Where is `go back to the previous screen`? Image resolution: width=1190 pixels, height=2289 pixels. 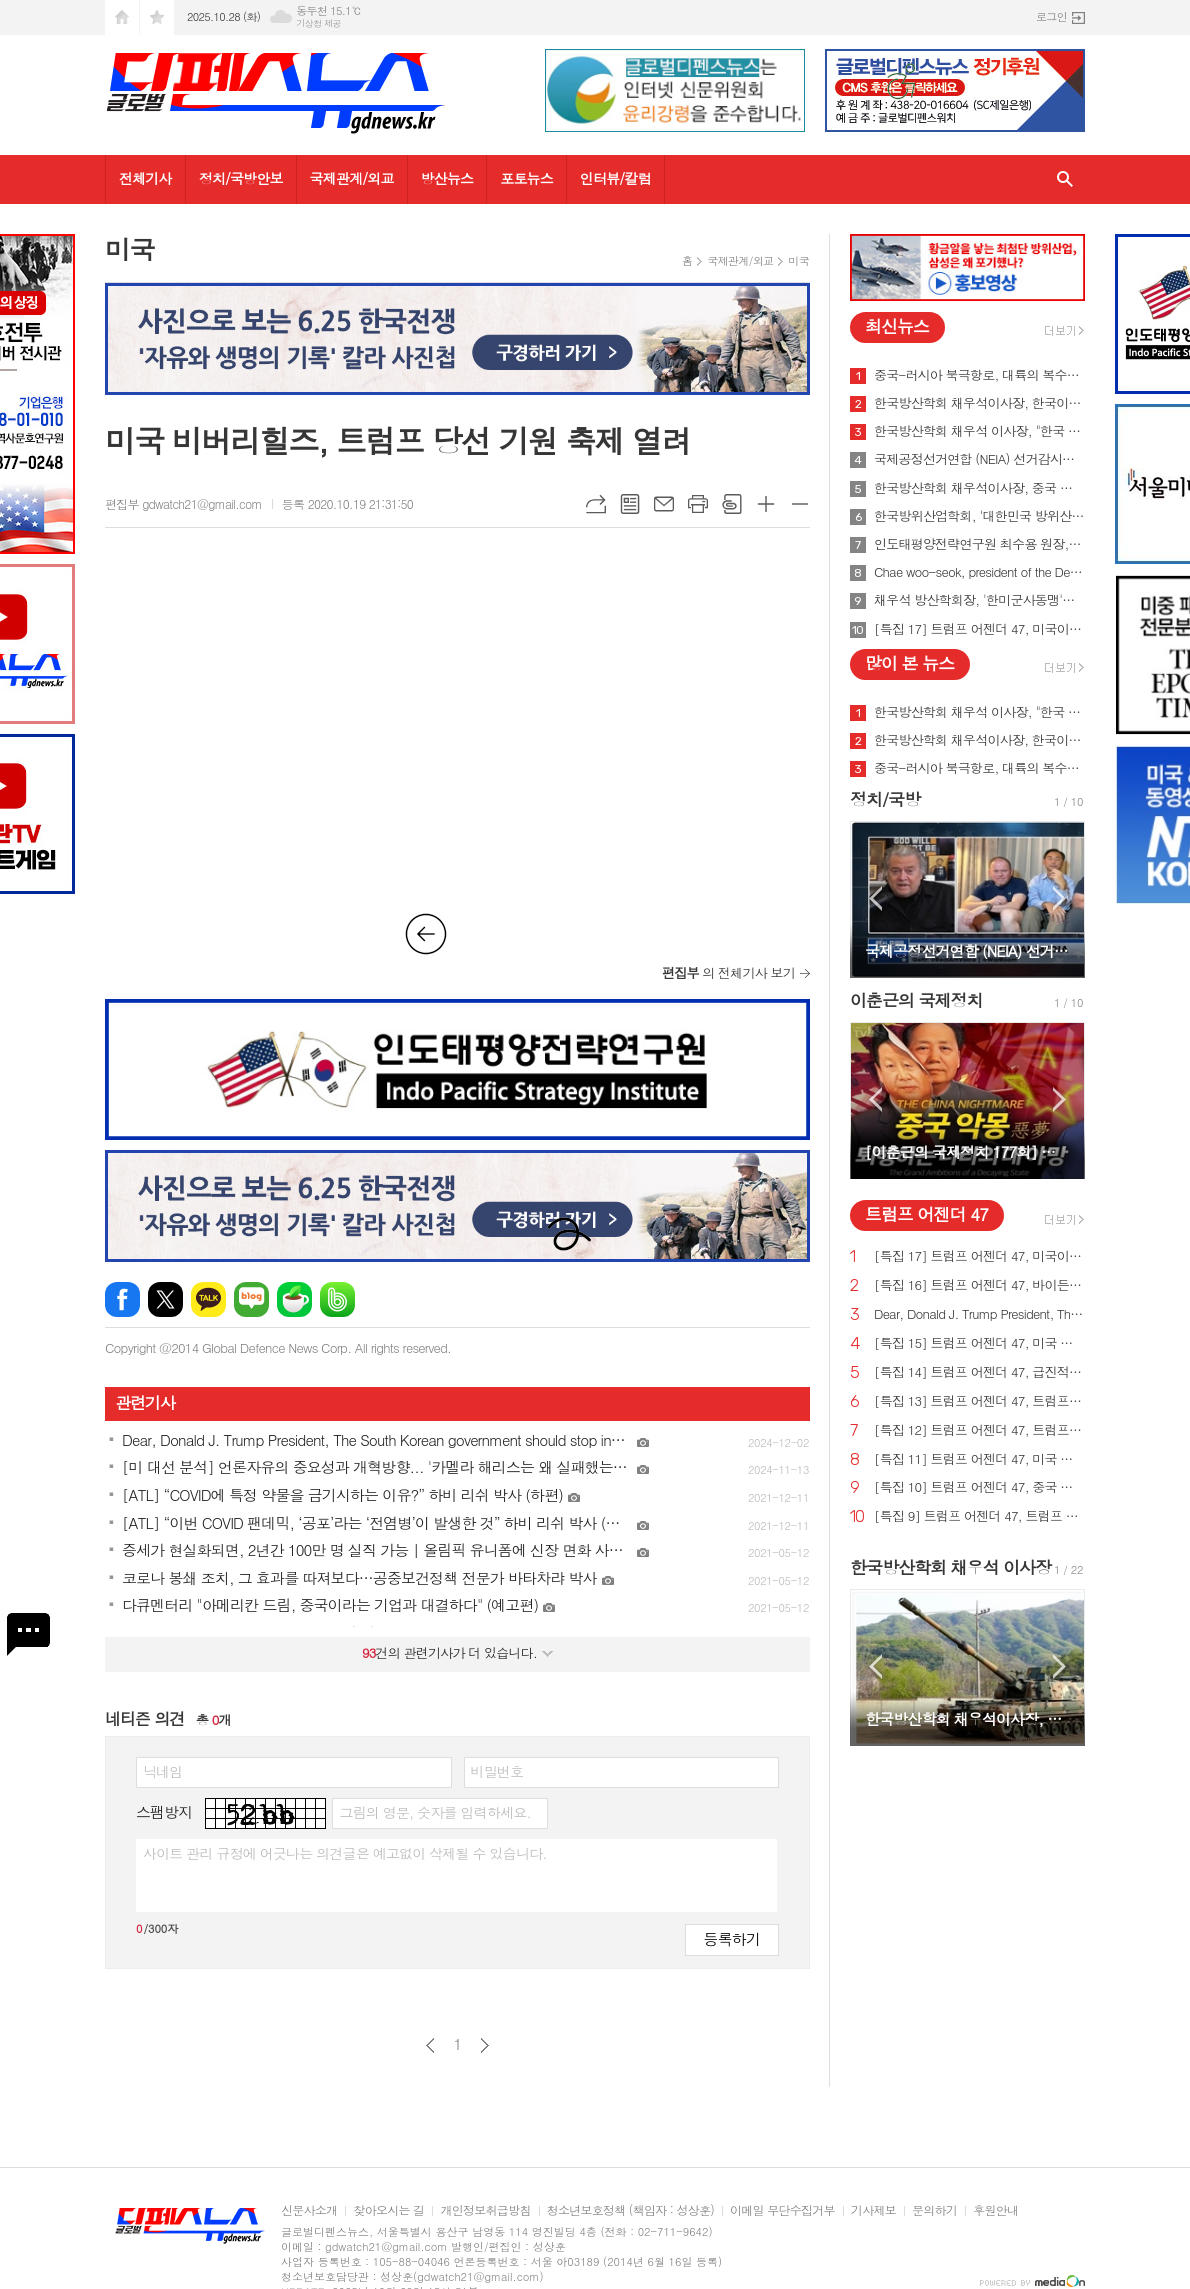
go back to the previous screen is located at coordinates (426, 934).